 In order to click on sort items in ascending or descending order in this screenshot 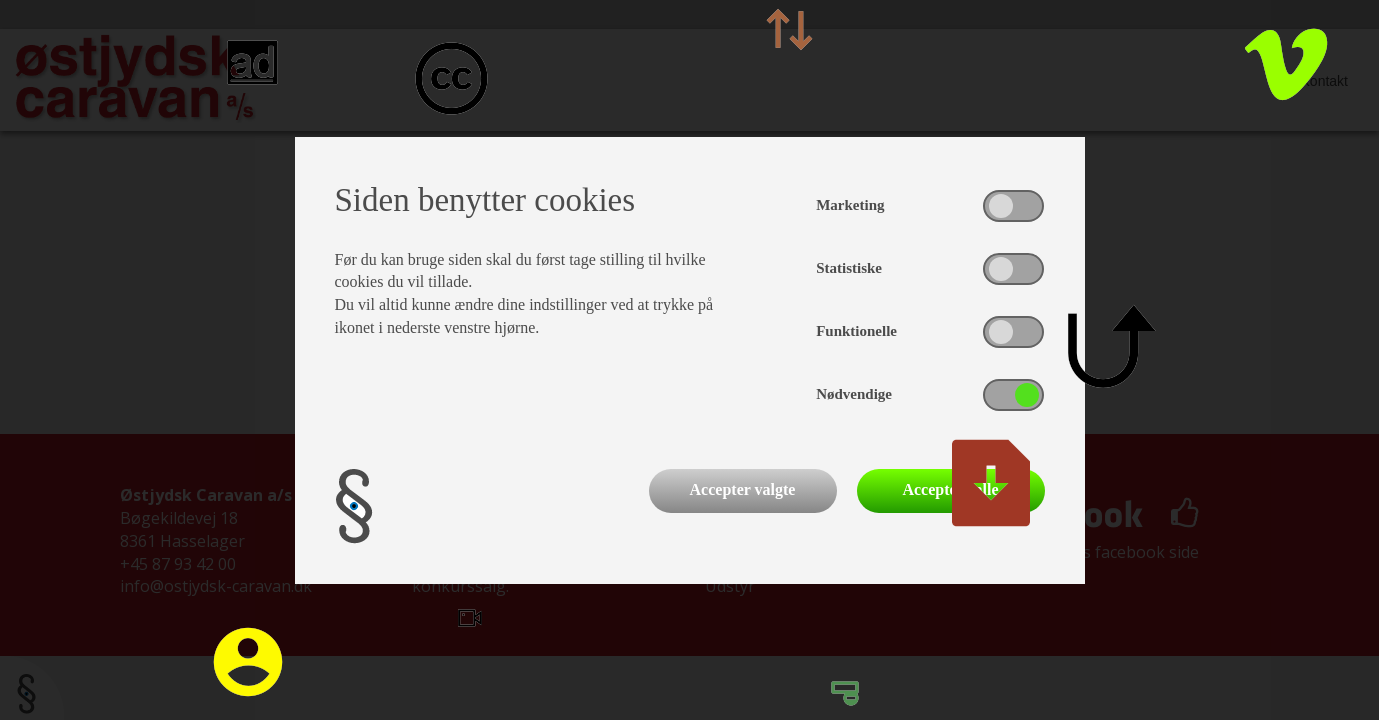, I will do `click(789, 29)`.